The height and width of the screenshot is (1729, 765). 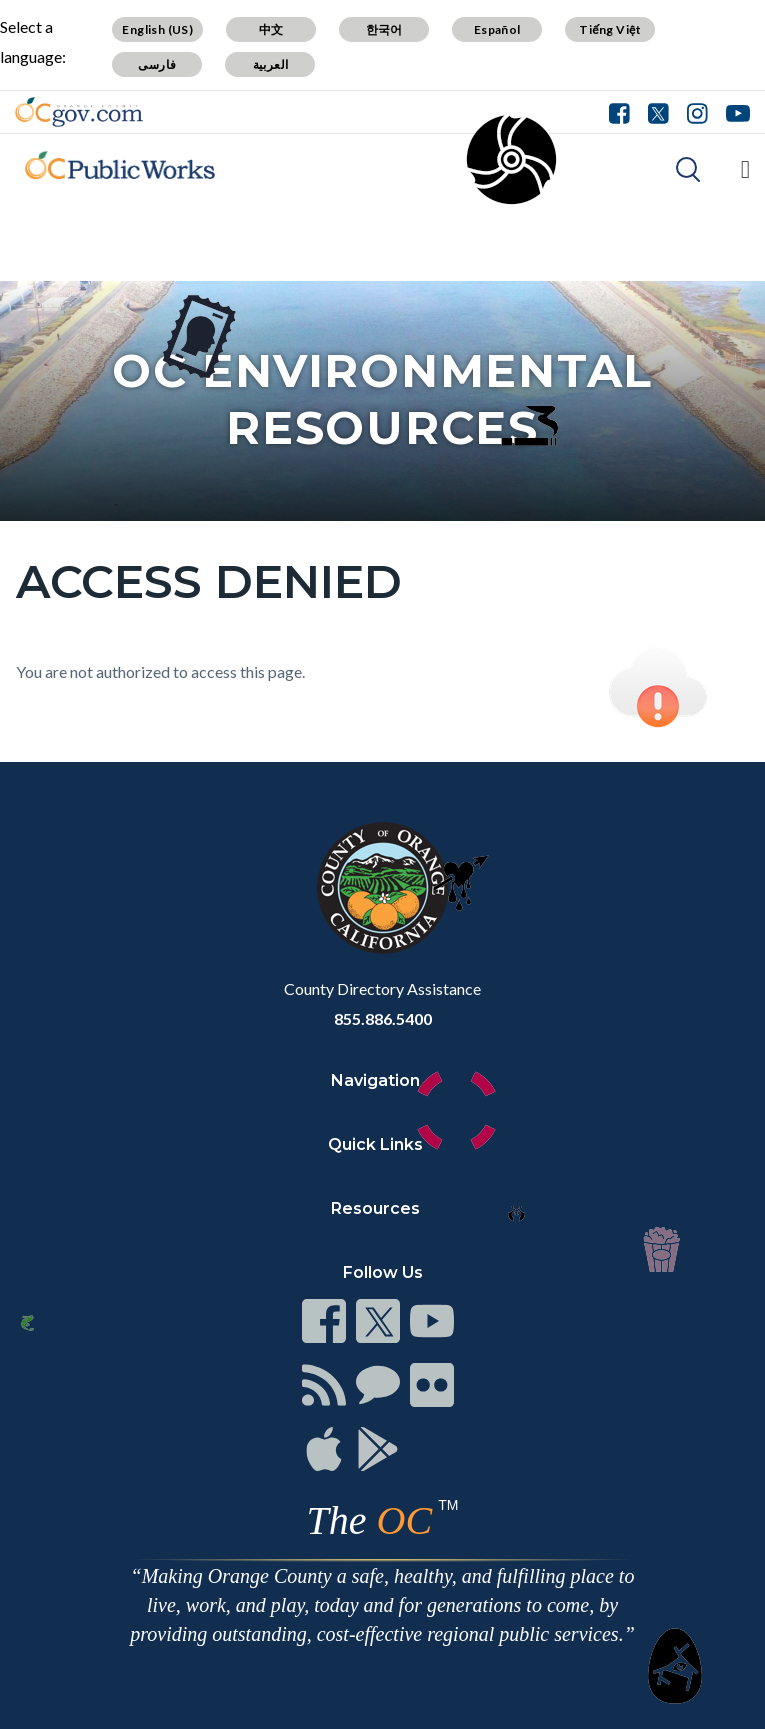 I want to click on insect or creature type indicator in a game interface, so click(x=516, y=1213).